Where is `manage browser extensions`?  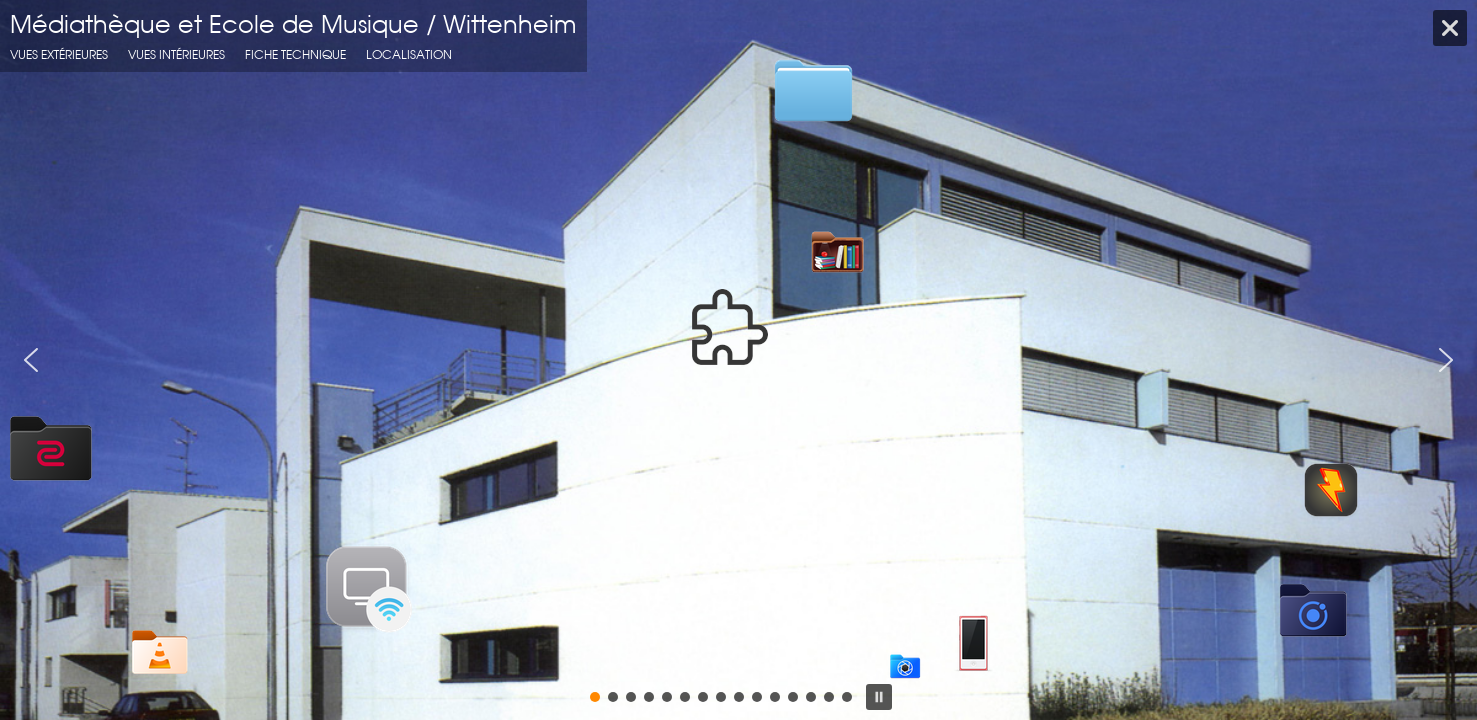 manage browser extensions is located at coordinates (727, 329).